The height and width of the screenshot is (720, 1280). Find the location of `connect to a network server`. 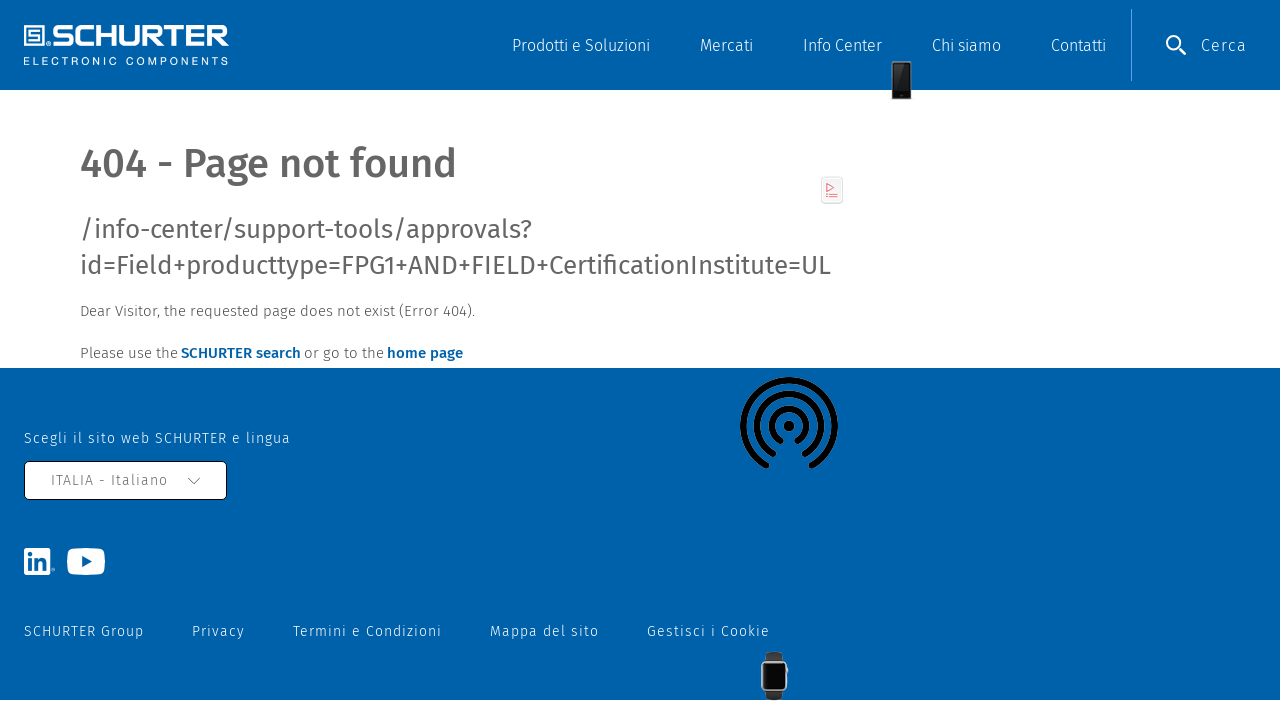

connect to a network server is located at coordinates (789, 426).